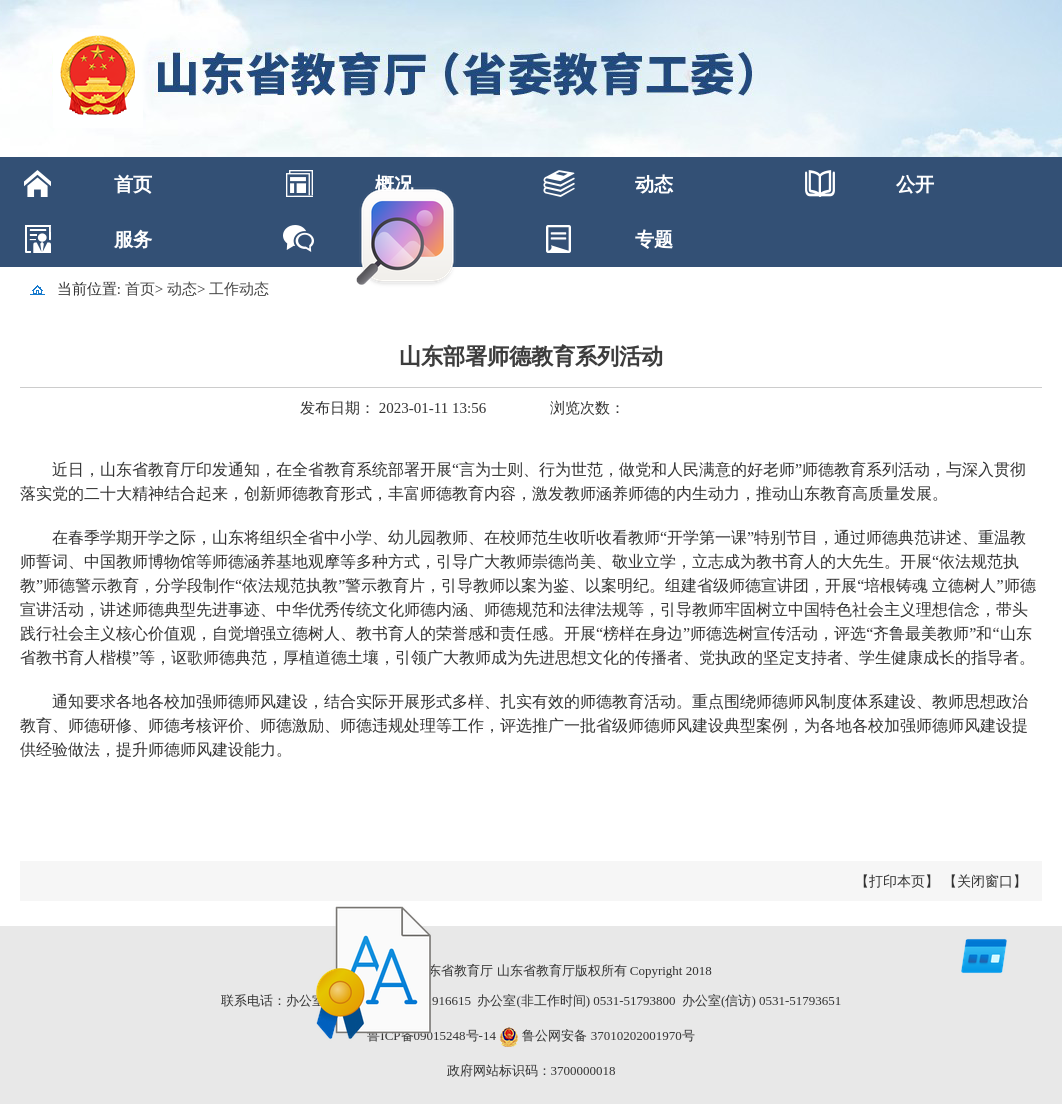 The height and width of the screenshot is (1104, 1062). What do you see at coordinates (984, 956) in the screenshot?
I see `launch autoruns system utility` at bounding box center [984, 956].